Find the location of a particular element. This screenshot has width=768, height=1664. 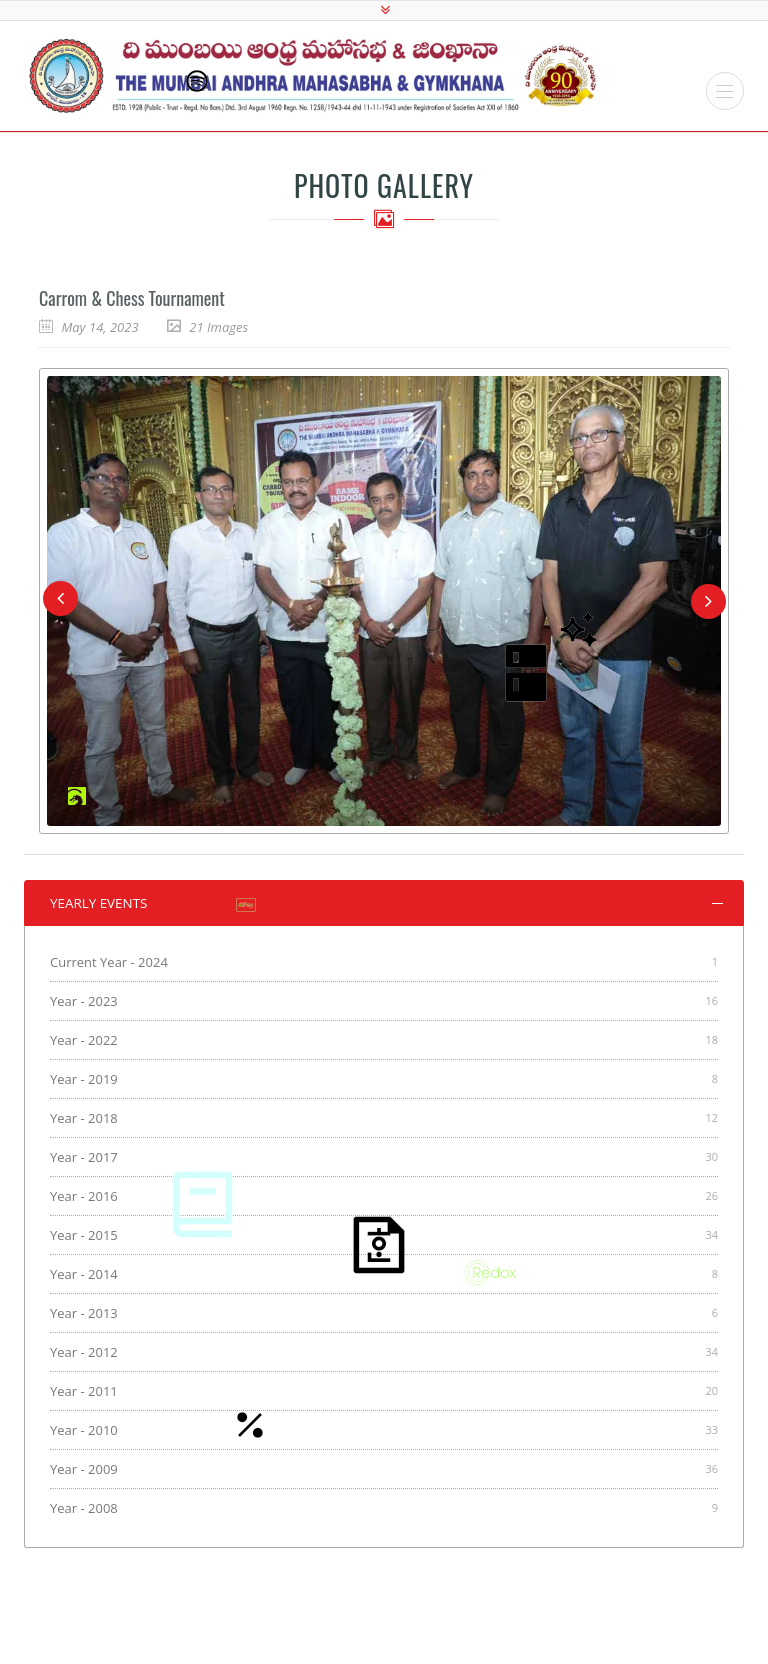

redox healthcare data platform logo is located at coordinates (490, 1272).